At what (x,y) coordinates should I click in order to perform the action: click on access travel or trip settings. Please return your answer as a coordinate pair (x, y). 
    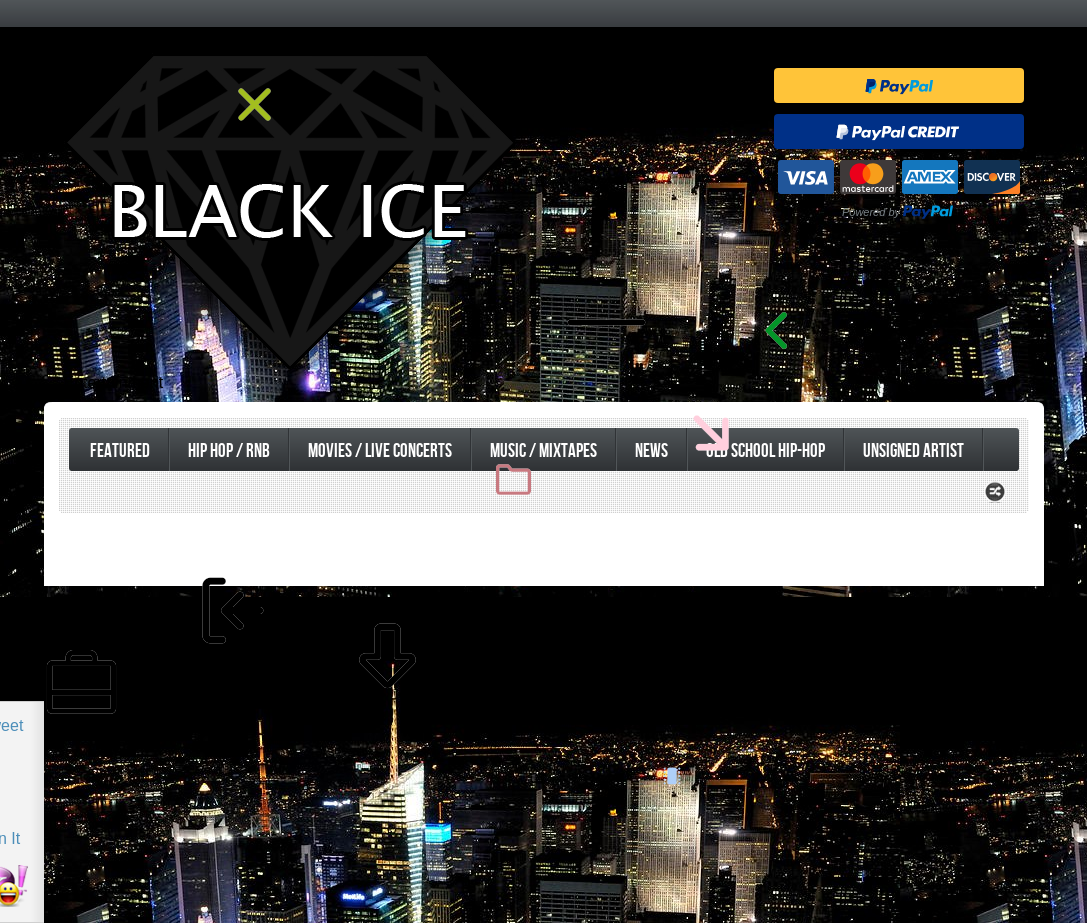
    Looking at the image, I should click on (81, 684).